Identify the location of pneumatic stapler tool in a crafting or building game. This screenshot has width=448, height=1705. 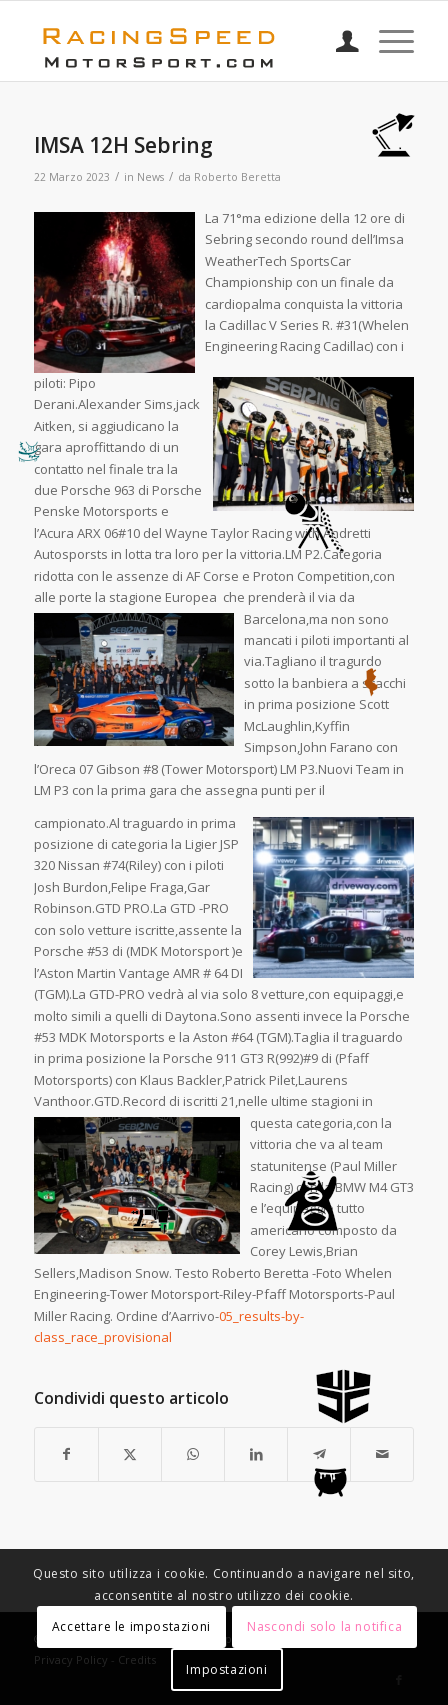
(150, 1220).